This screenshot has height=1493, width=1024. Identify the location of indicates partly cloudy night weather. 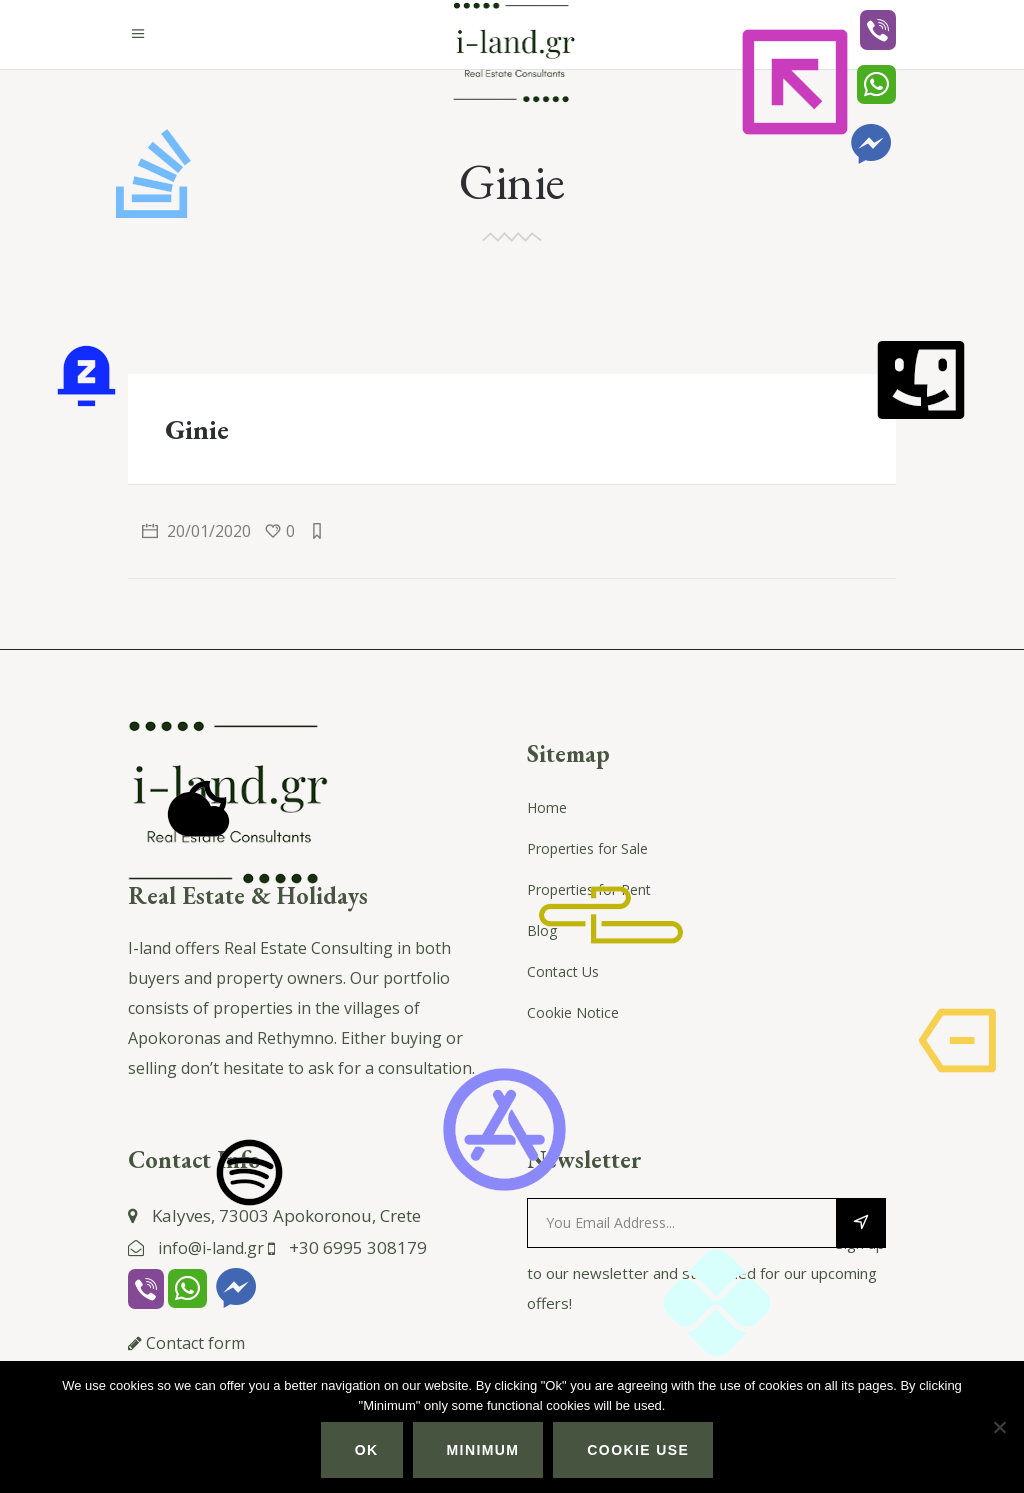
(198, 811).